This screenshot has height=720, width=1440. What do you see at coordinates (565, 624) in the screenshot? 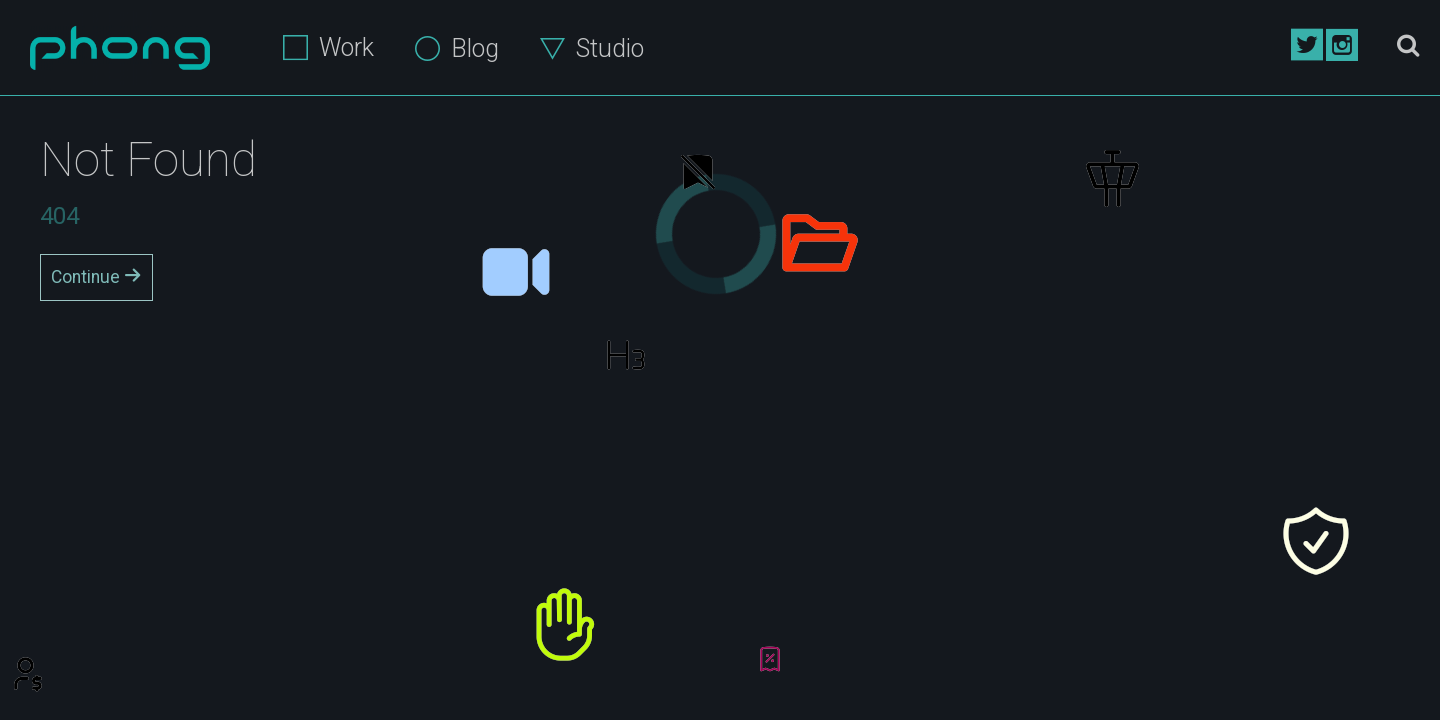
I see `stop or pause an action` at bounding box center [565, 624].